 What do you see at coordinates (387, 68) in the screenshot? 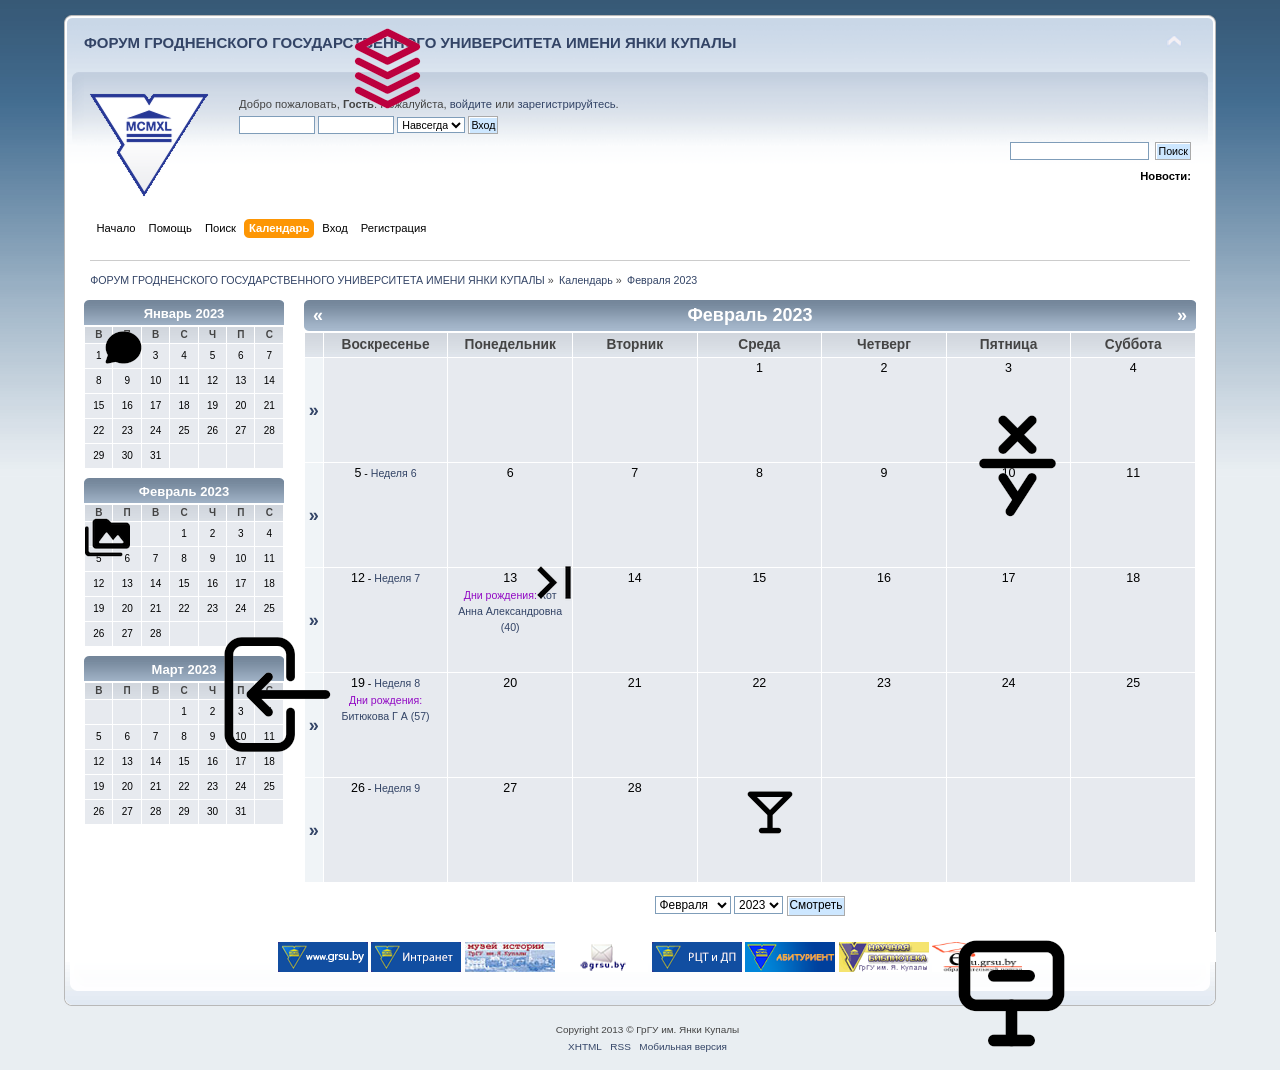
I see `view layers or stacked items` at bounding box center [387, 68].